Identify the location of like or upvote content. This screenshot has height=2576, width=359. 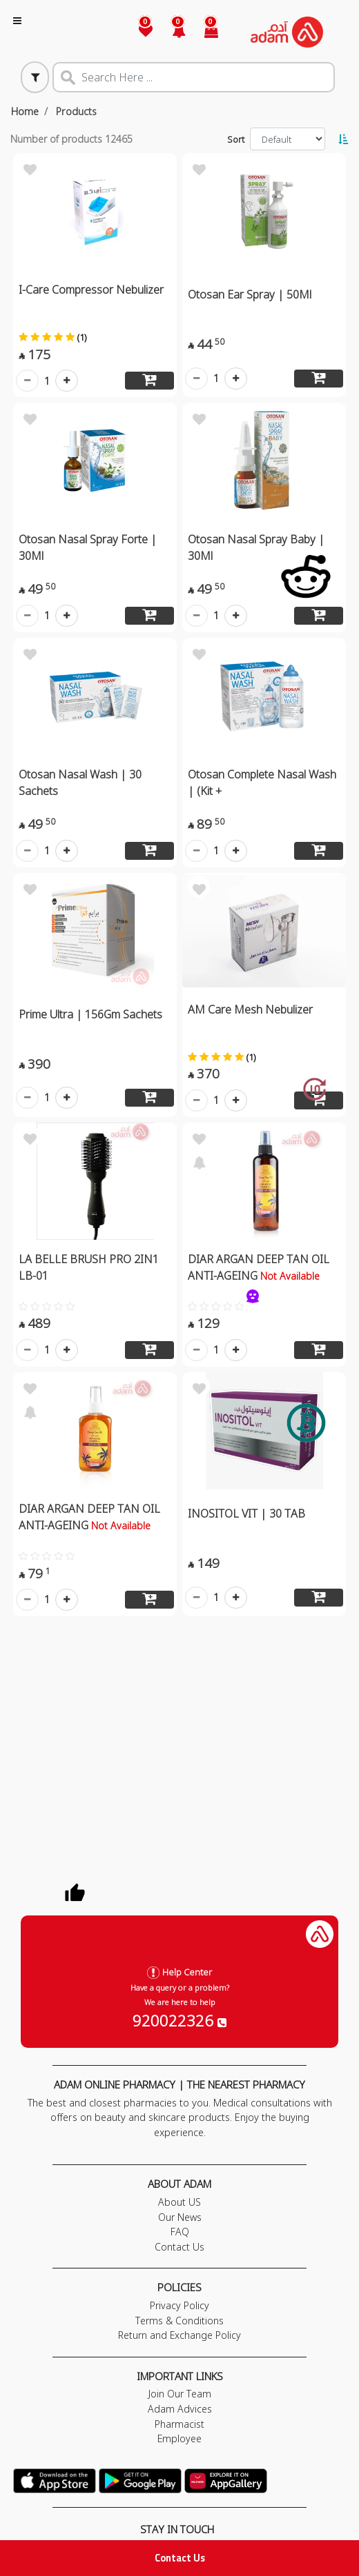
(75, 1893).